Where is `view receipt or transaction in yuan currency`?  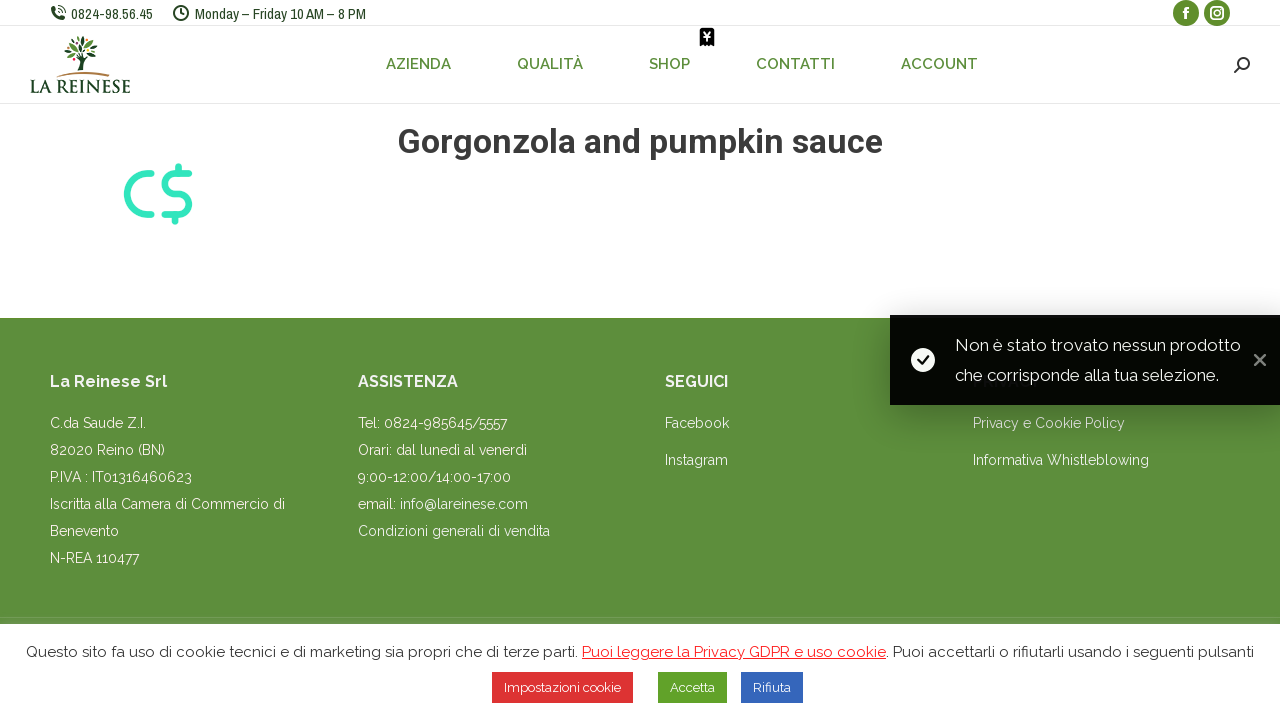 view receipt or transaction in yuan currency is located at coordinates (707, 37).